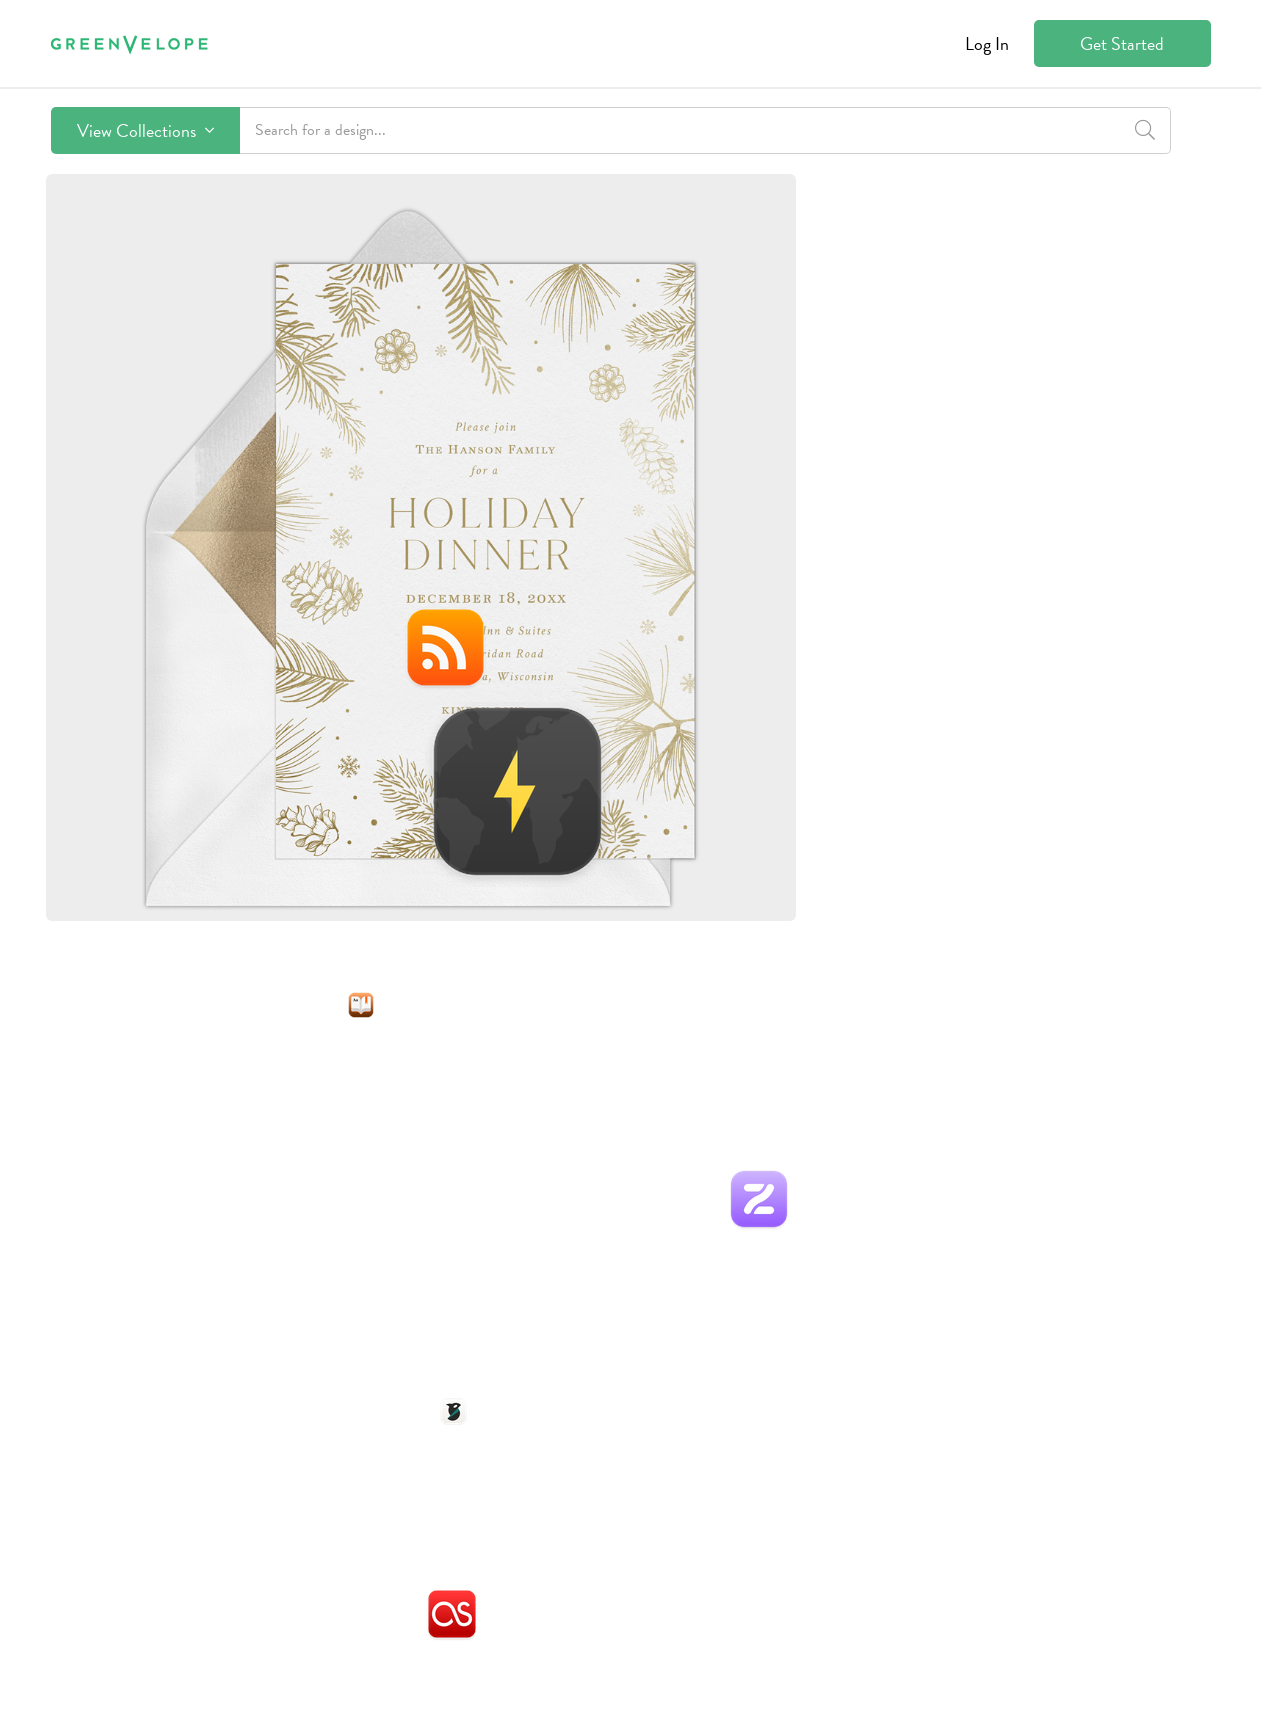  What do you see at coordinates (361, 1005) in the screenshot?
I see `open QuickLookup dictionary app` at bounding box center [361, 1005].